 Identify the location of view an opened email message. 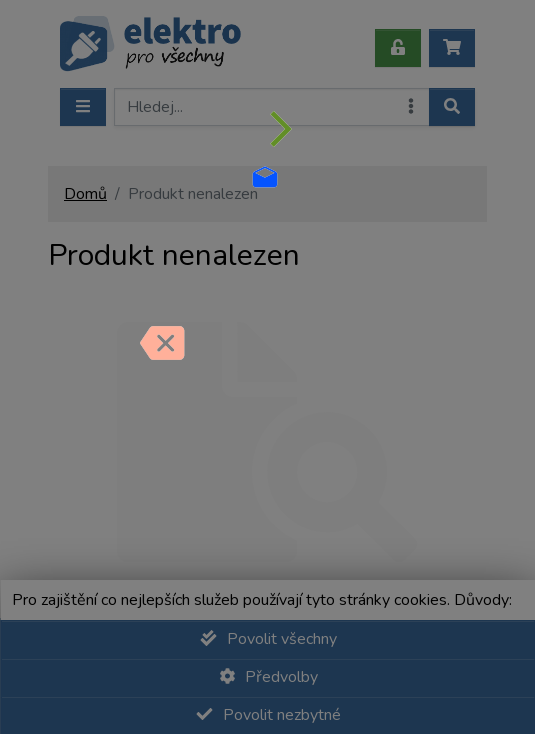
(265, 177).